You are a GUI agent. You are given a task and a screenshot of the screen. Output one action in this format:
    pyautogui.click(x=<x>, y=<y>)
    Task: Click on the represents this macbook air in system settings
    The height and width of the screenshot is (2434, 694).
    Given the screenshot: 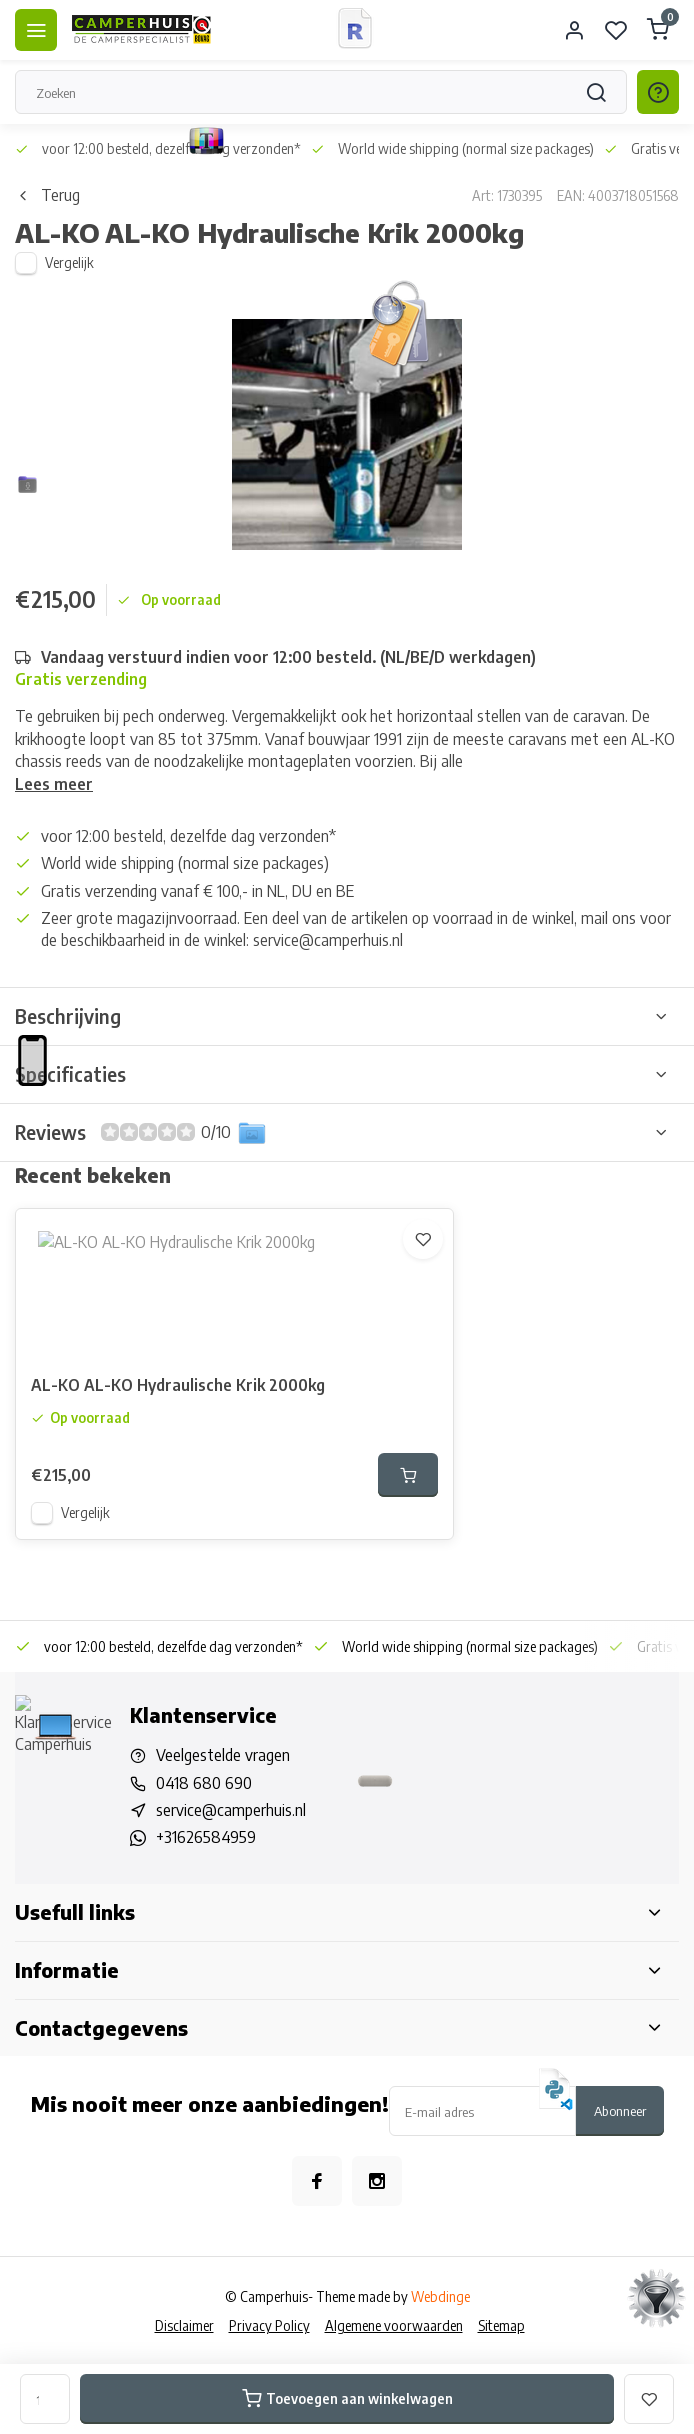 What is the action you would take?
    pyautogui.click(x=55, y=1723)
    